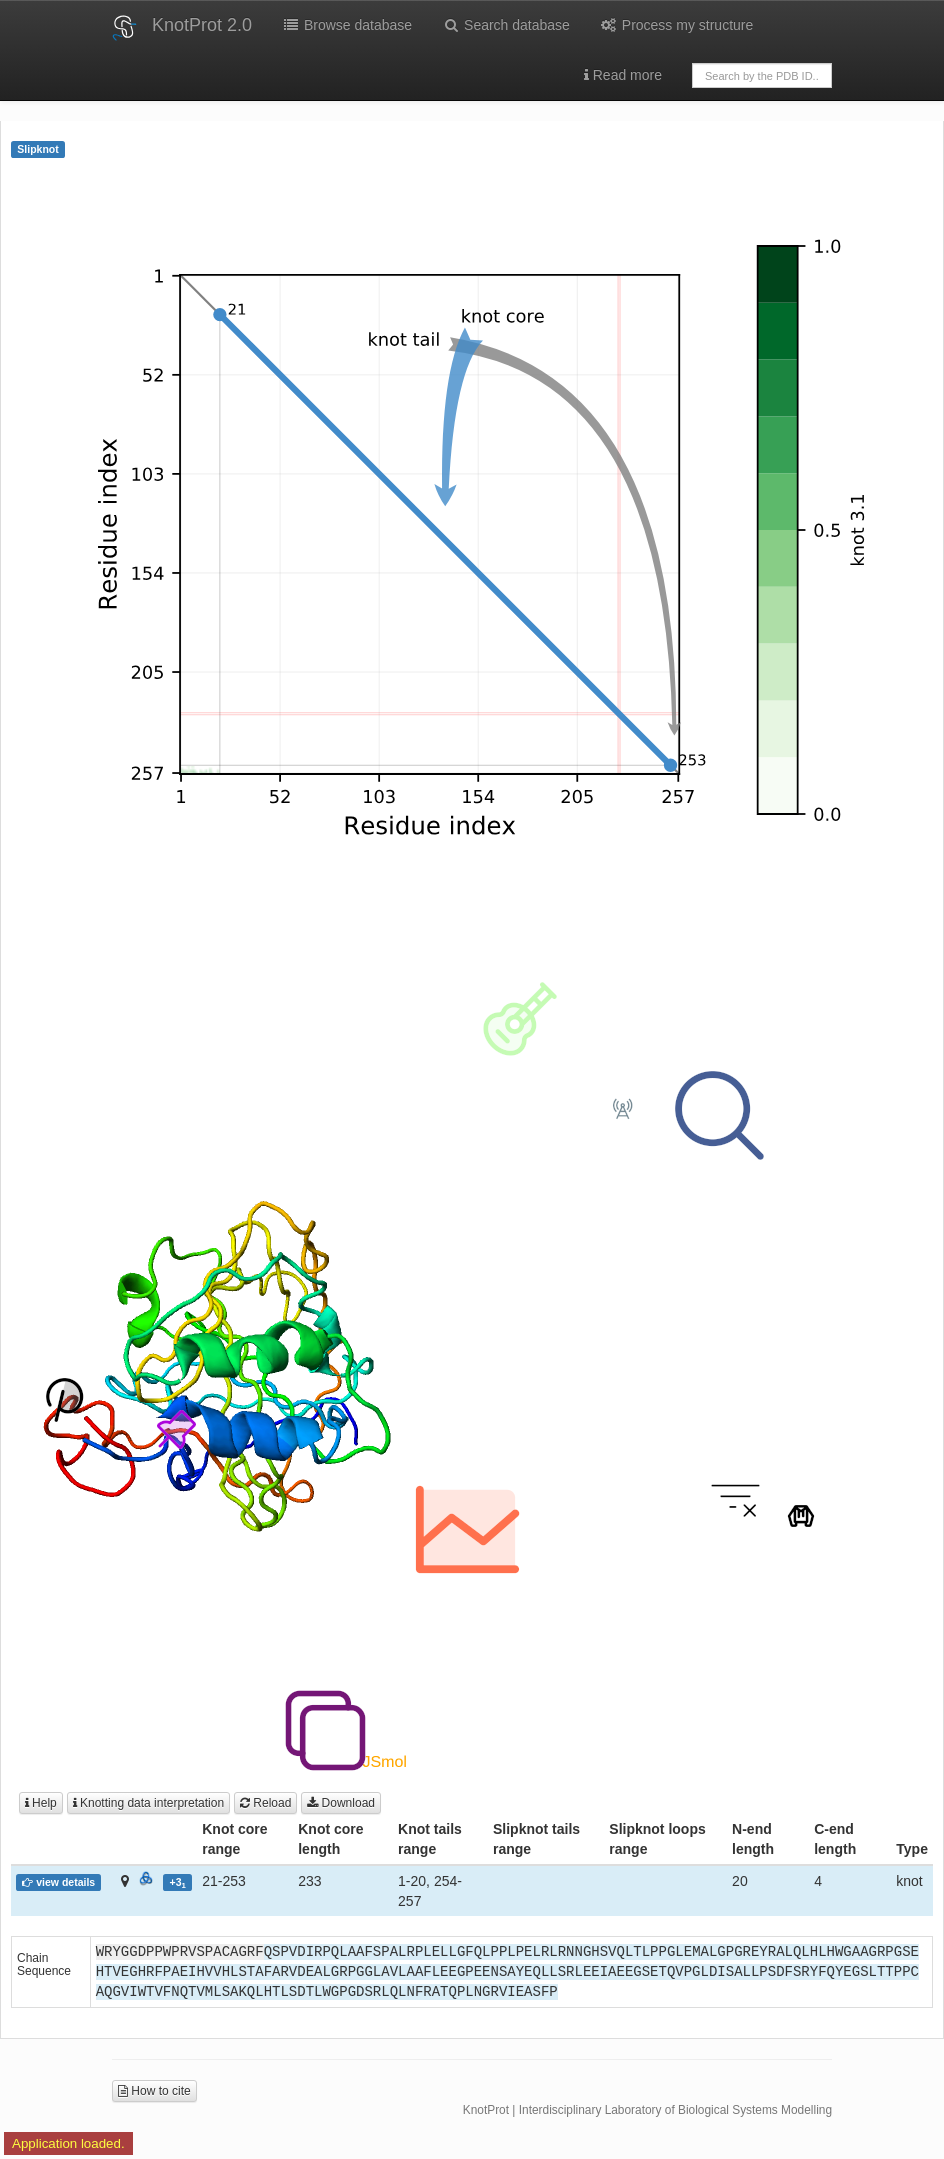  I want to click on clear all active filters, so click(735, 1494).